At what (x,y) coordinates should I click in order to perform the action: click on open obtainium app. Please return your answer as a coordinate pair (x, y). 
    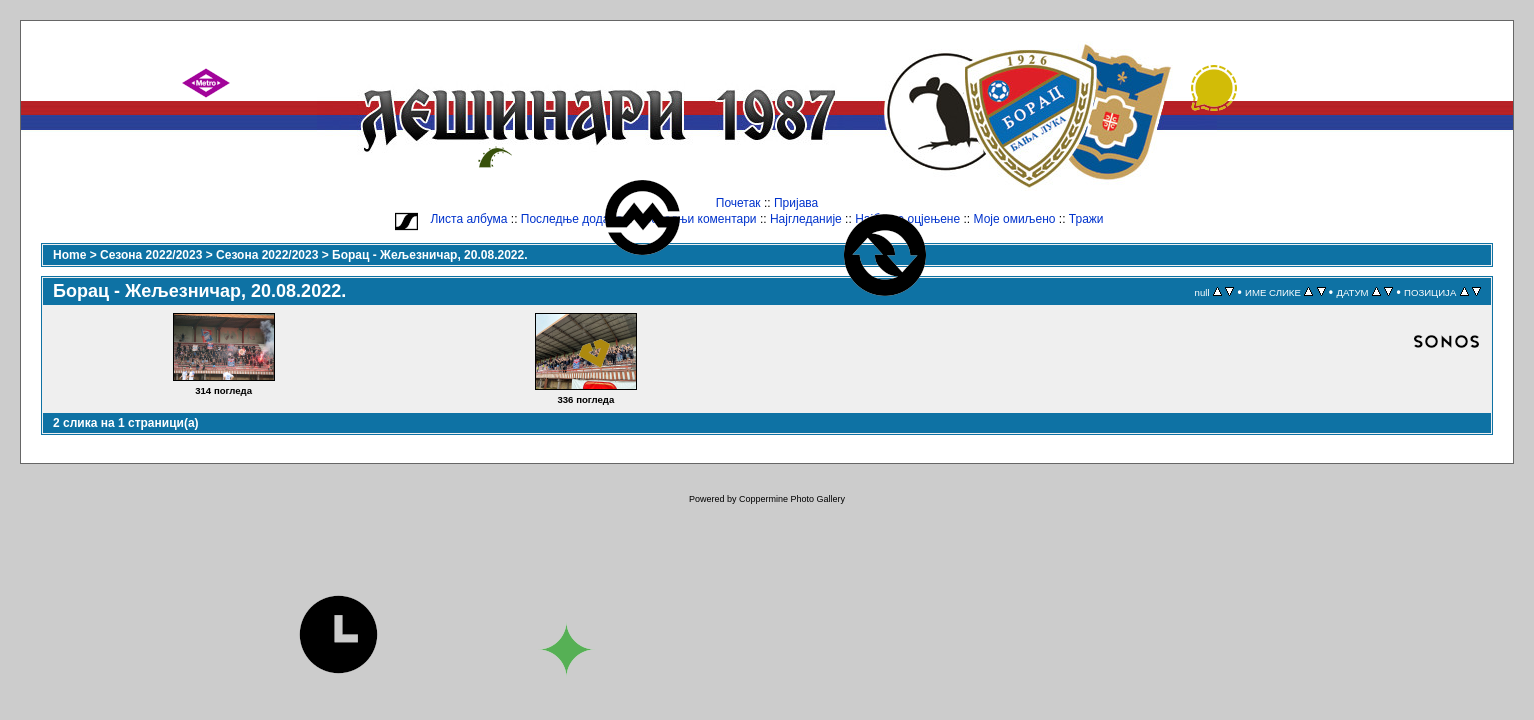
    Looking at the image, I should click on (594, 353).